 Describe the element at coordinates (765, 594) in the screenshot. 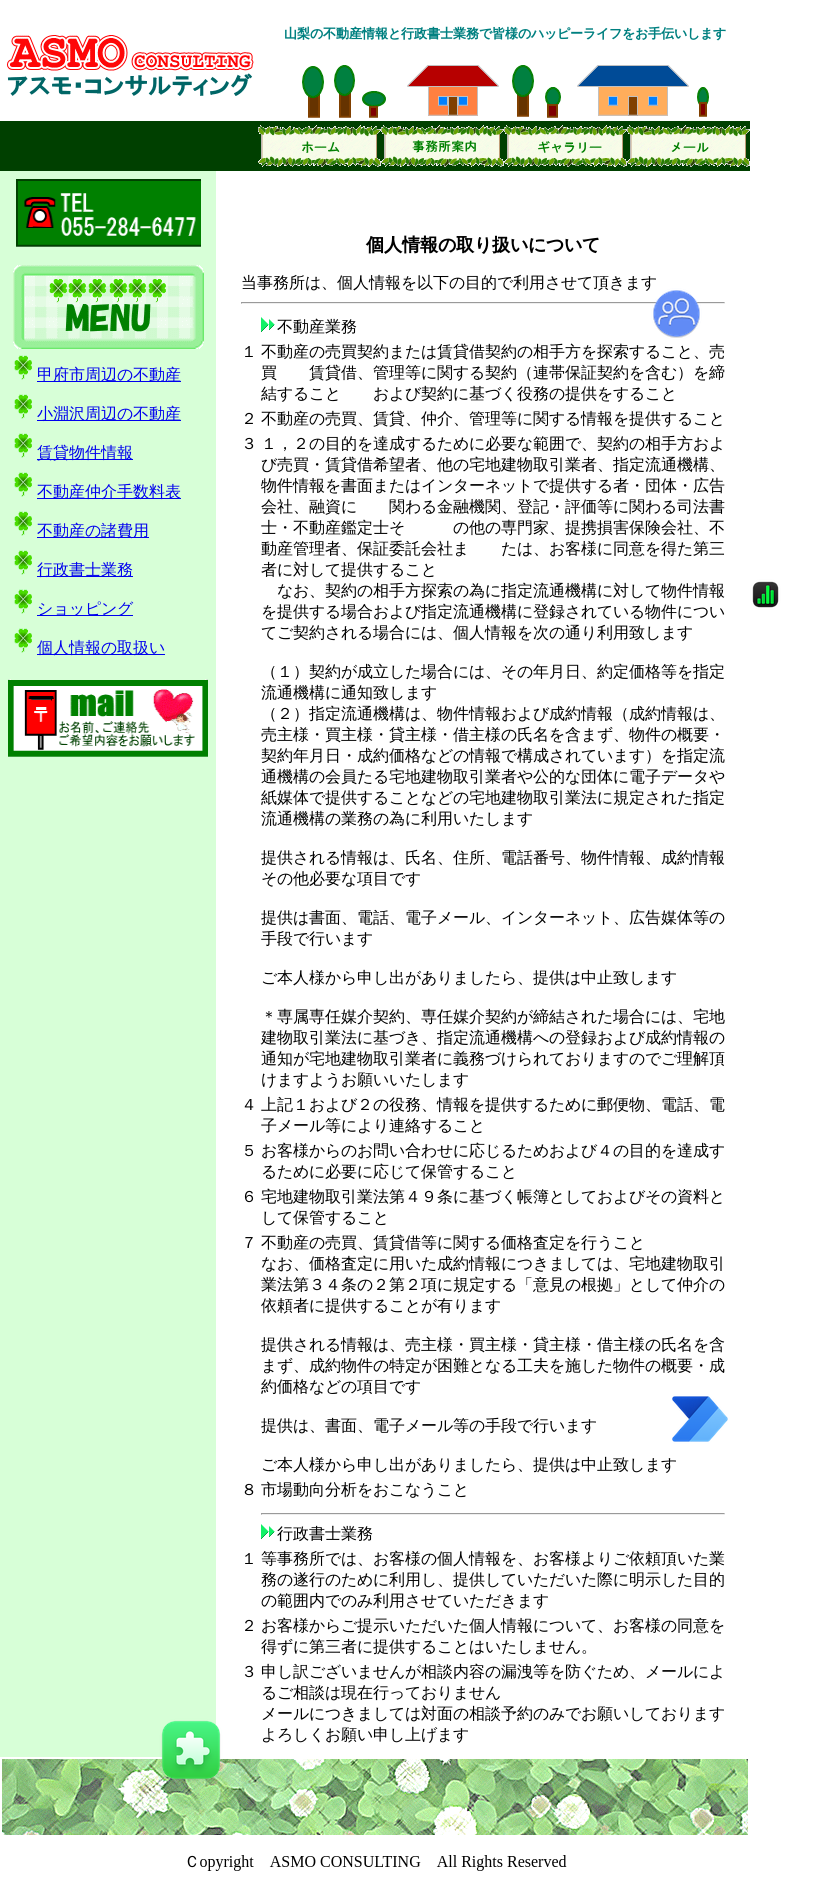

I see `open apple numbers spreadsheet app` at that location.